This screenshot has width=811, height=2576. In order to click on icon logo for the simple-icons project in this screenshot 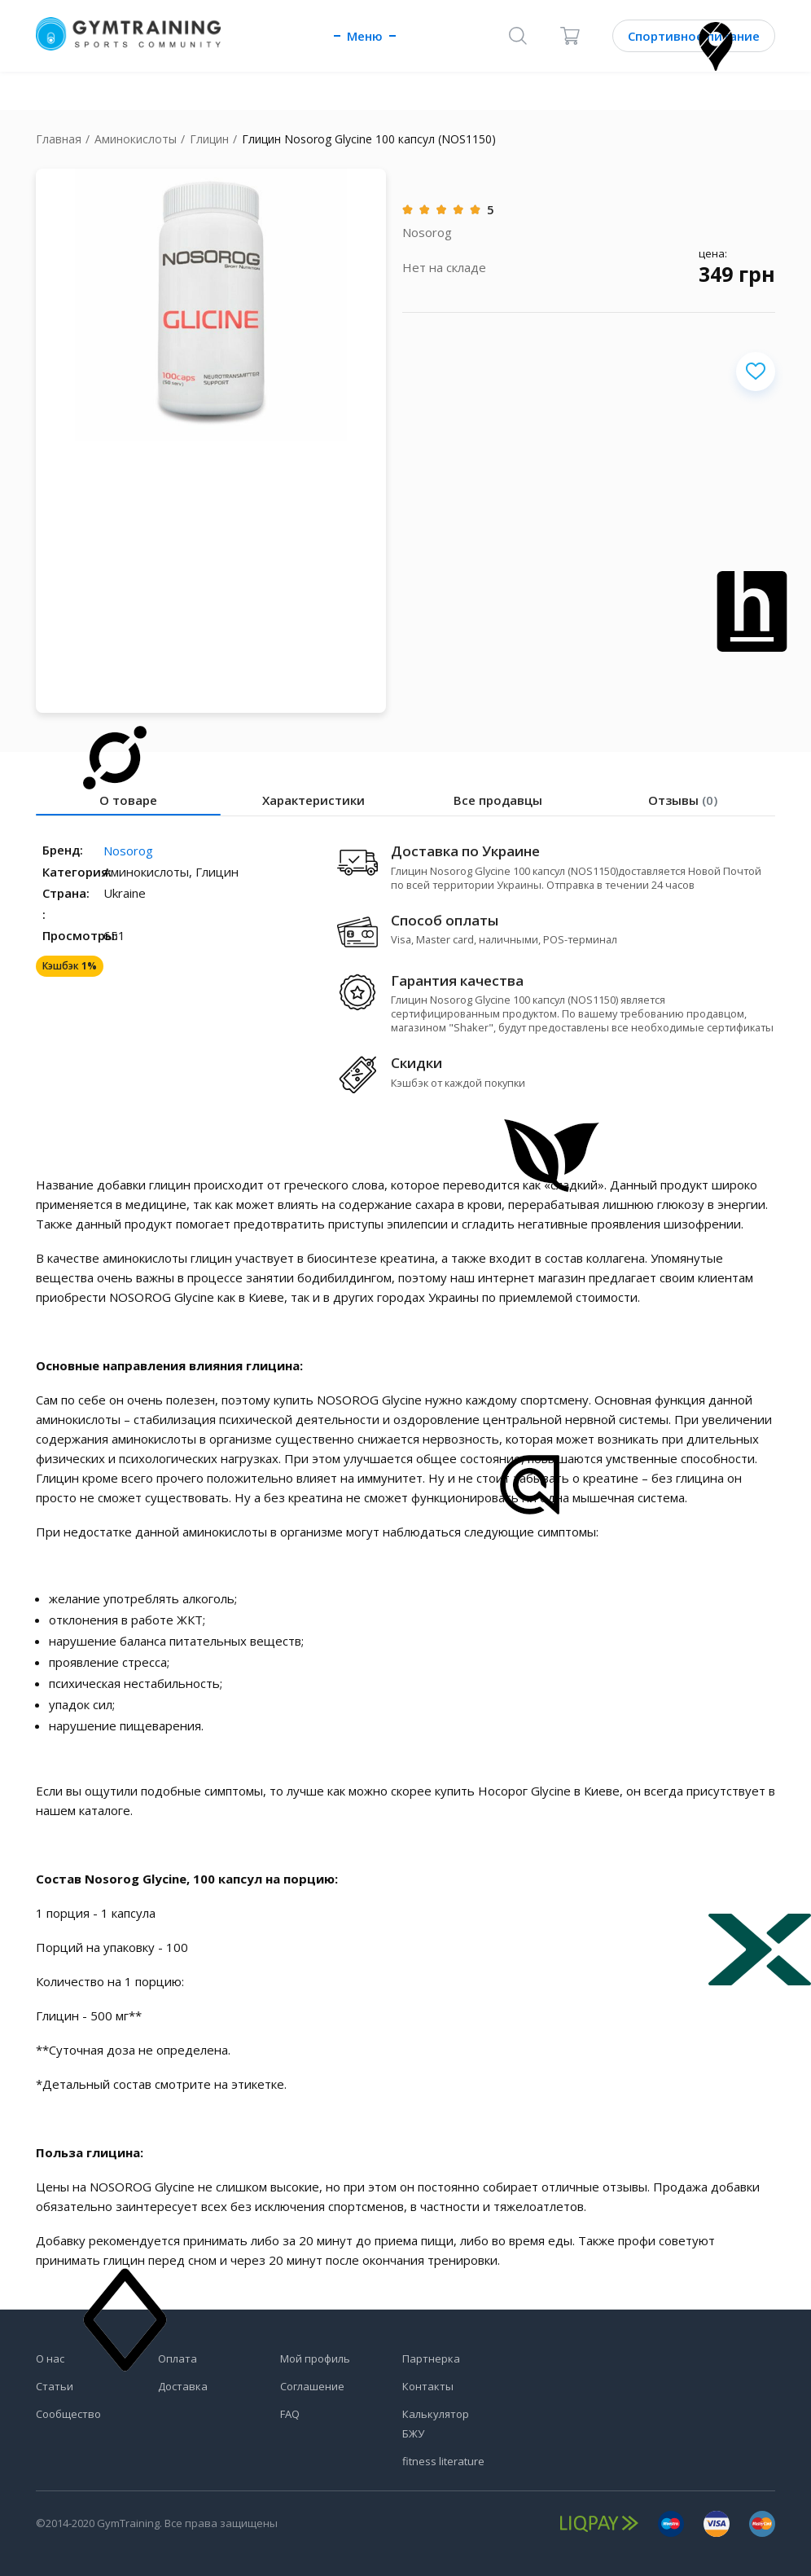, I will do `click(115, 758)`.